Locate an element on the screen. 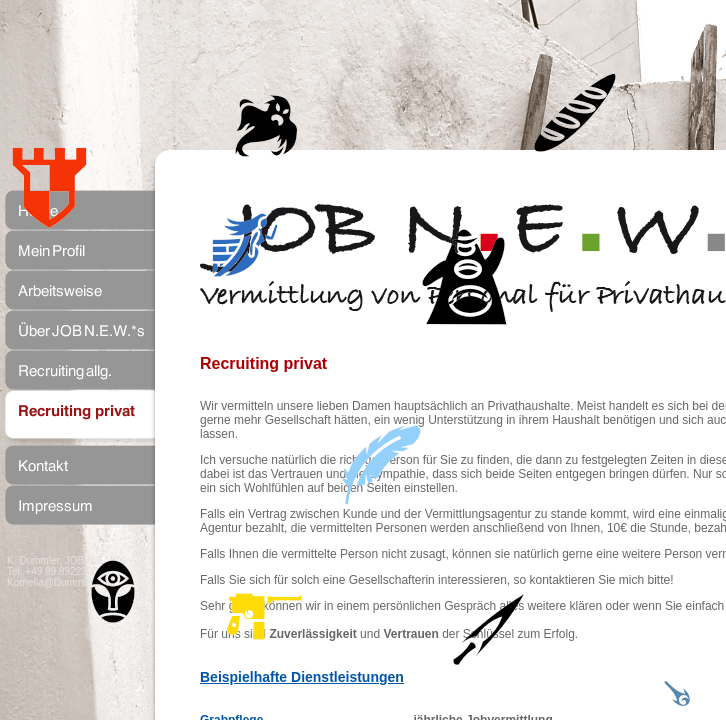 The width and height of the screenshot is (726, 720). compose a new message or post is located at coordinates (380, 465).